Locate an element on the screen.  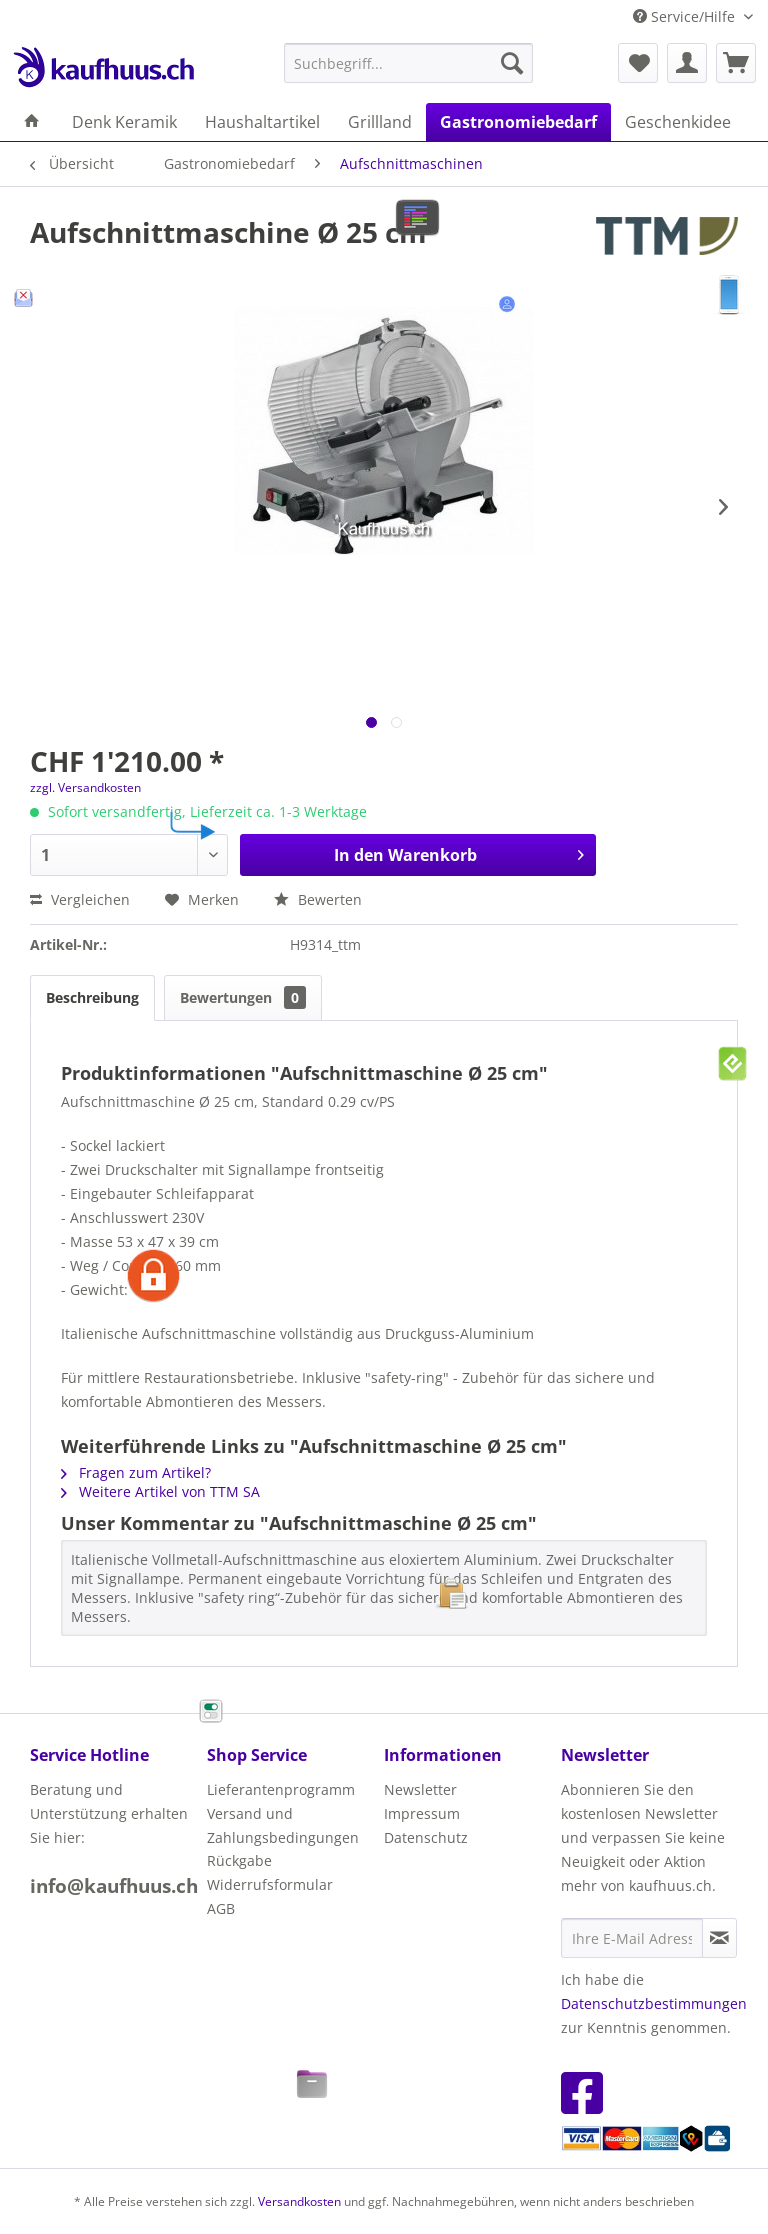
paste copied content from clipboard is located at coordinates (452, 1594).